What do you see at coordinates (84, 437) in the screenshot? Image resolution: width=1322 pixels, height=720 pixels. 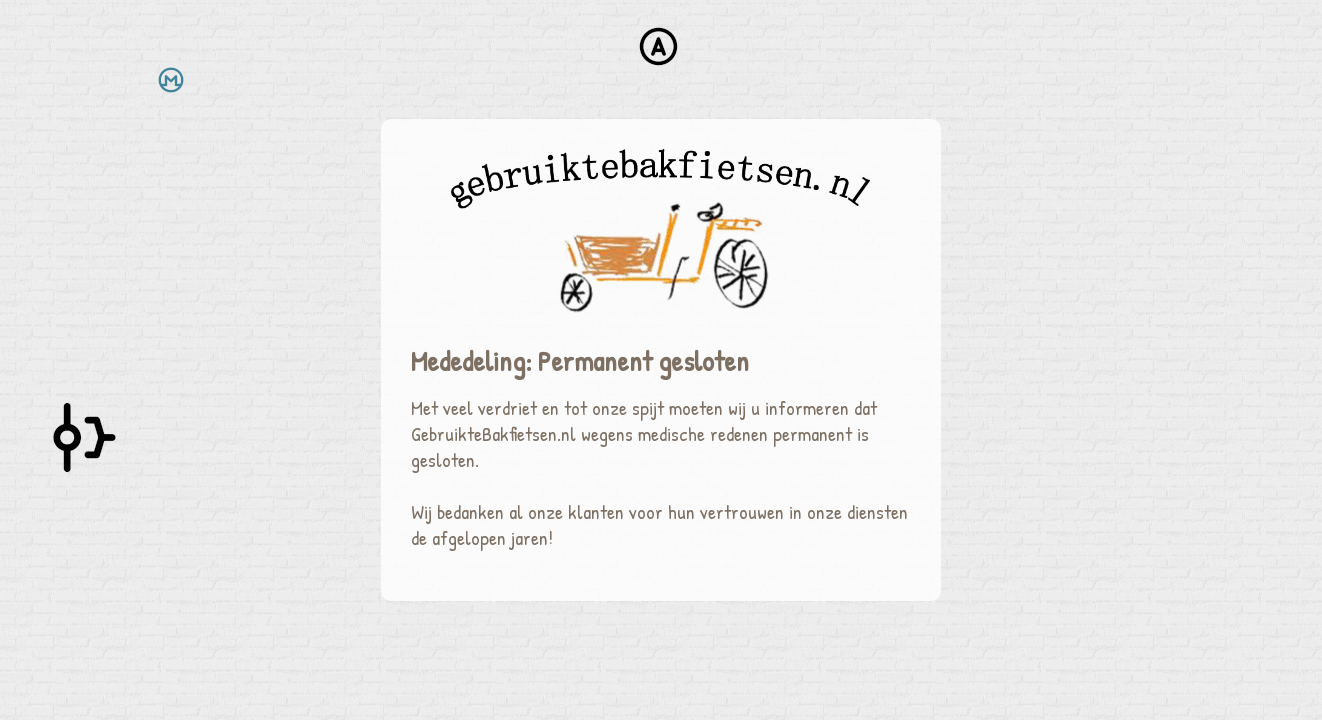 I see `perform a git cherry-pick operation` at bounding box center [84, 437].